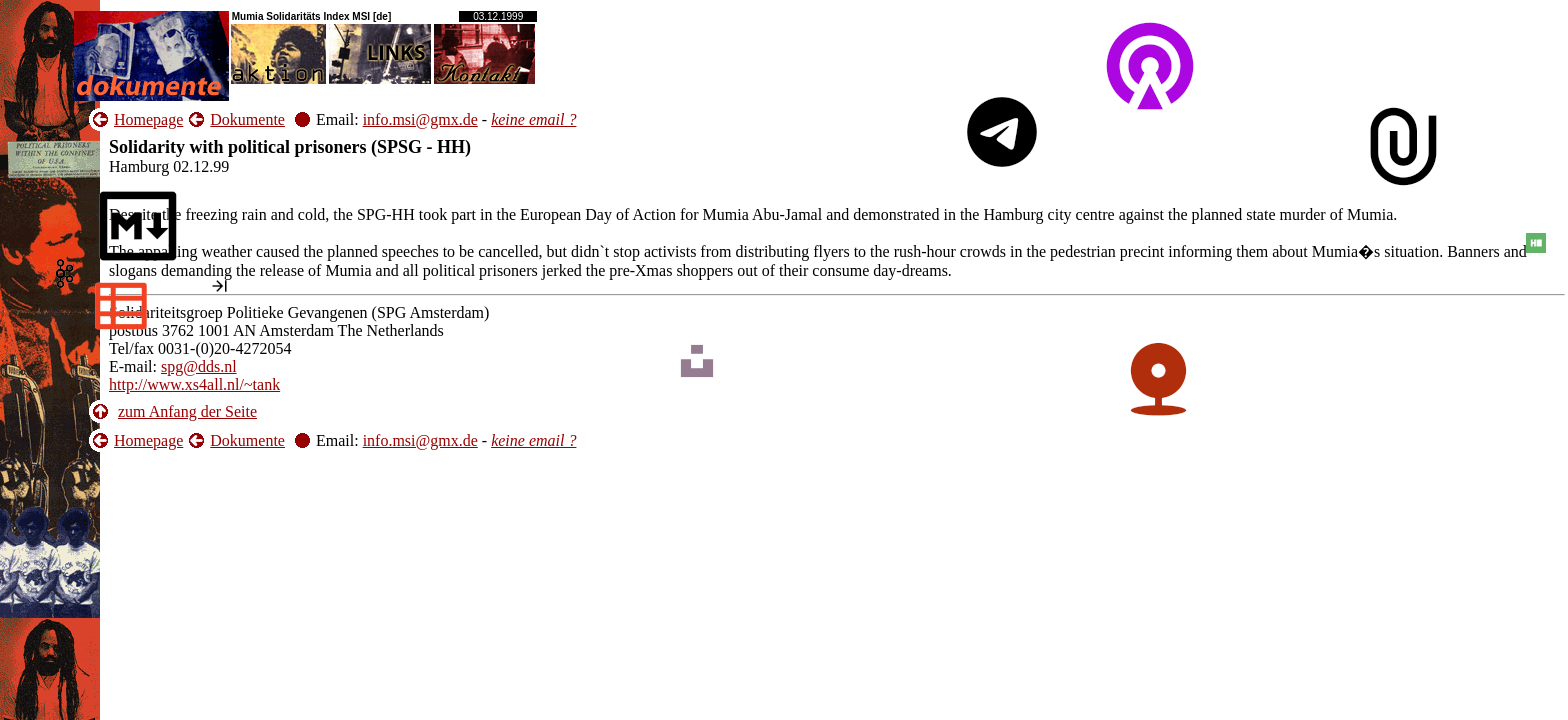 The height and width of the screenshot is (720, 1568). Describe the element at coordinates (1536, 243) in the screenshot. I see `link to HackerRank profile` at that location.